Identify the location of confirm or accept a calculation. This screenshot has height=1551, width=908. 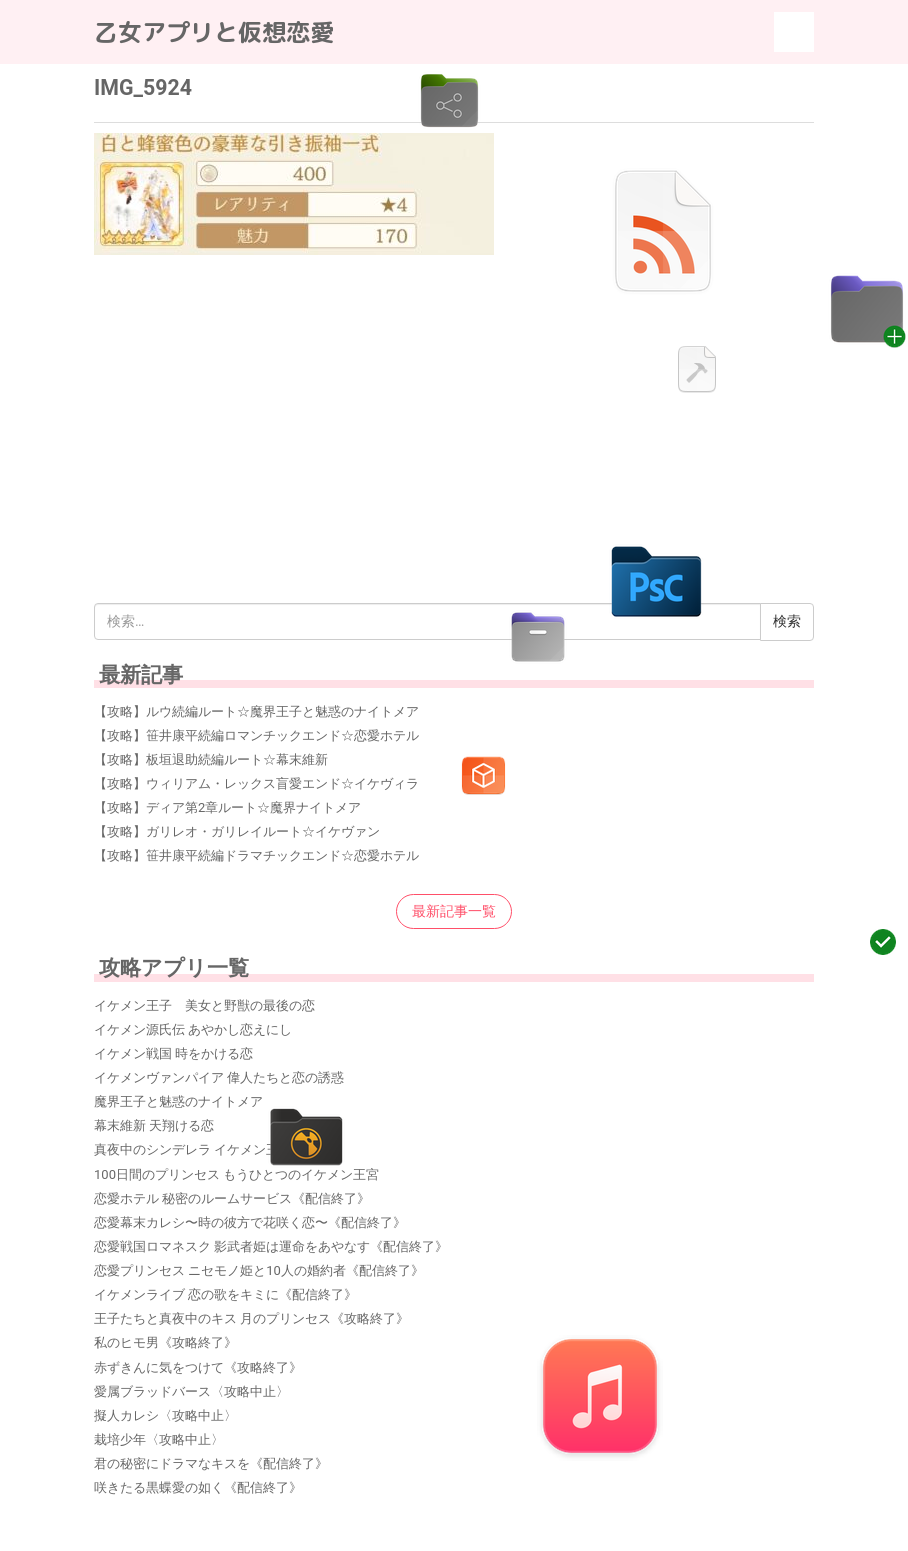
(883, 942).